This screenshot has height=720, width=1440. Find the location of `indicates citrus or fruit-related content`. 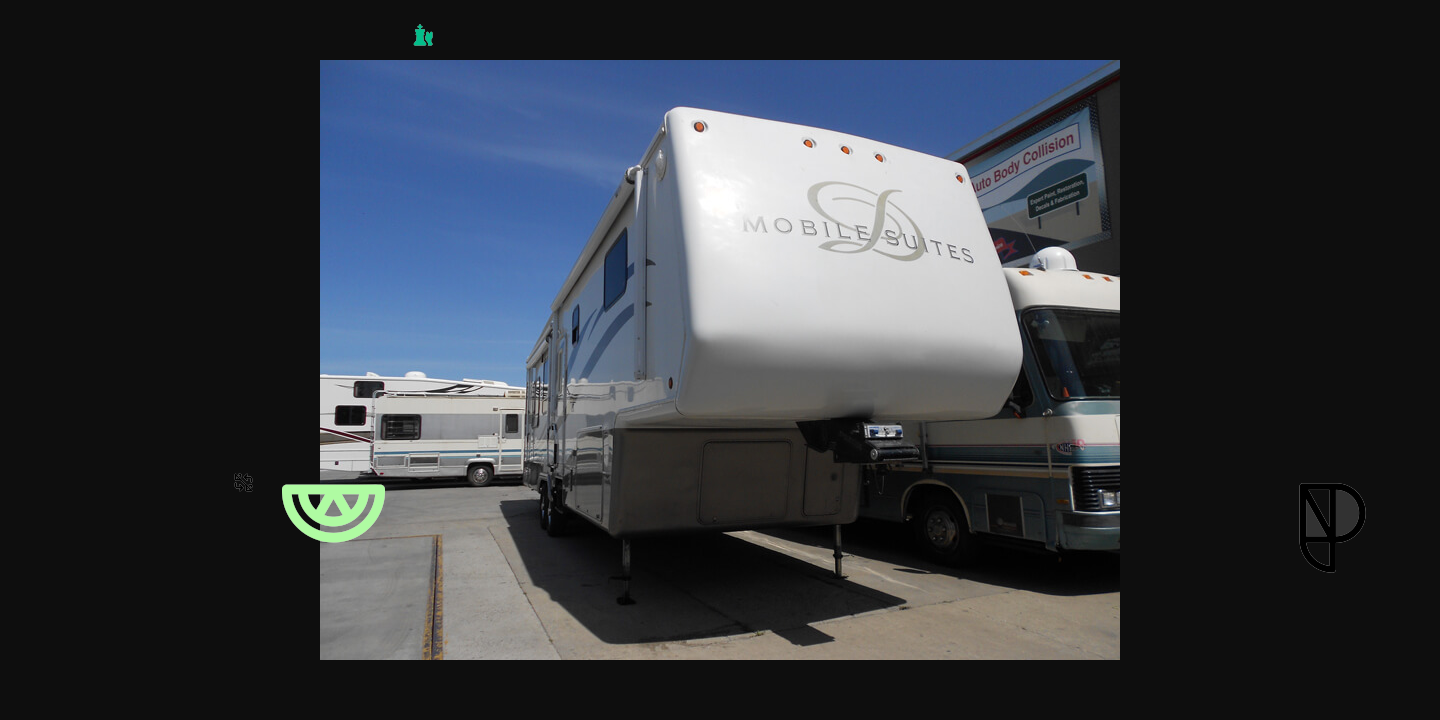

indicates citrus or fruit-related content is located at coordinates (333, 505).